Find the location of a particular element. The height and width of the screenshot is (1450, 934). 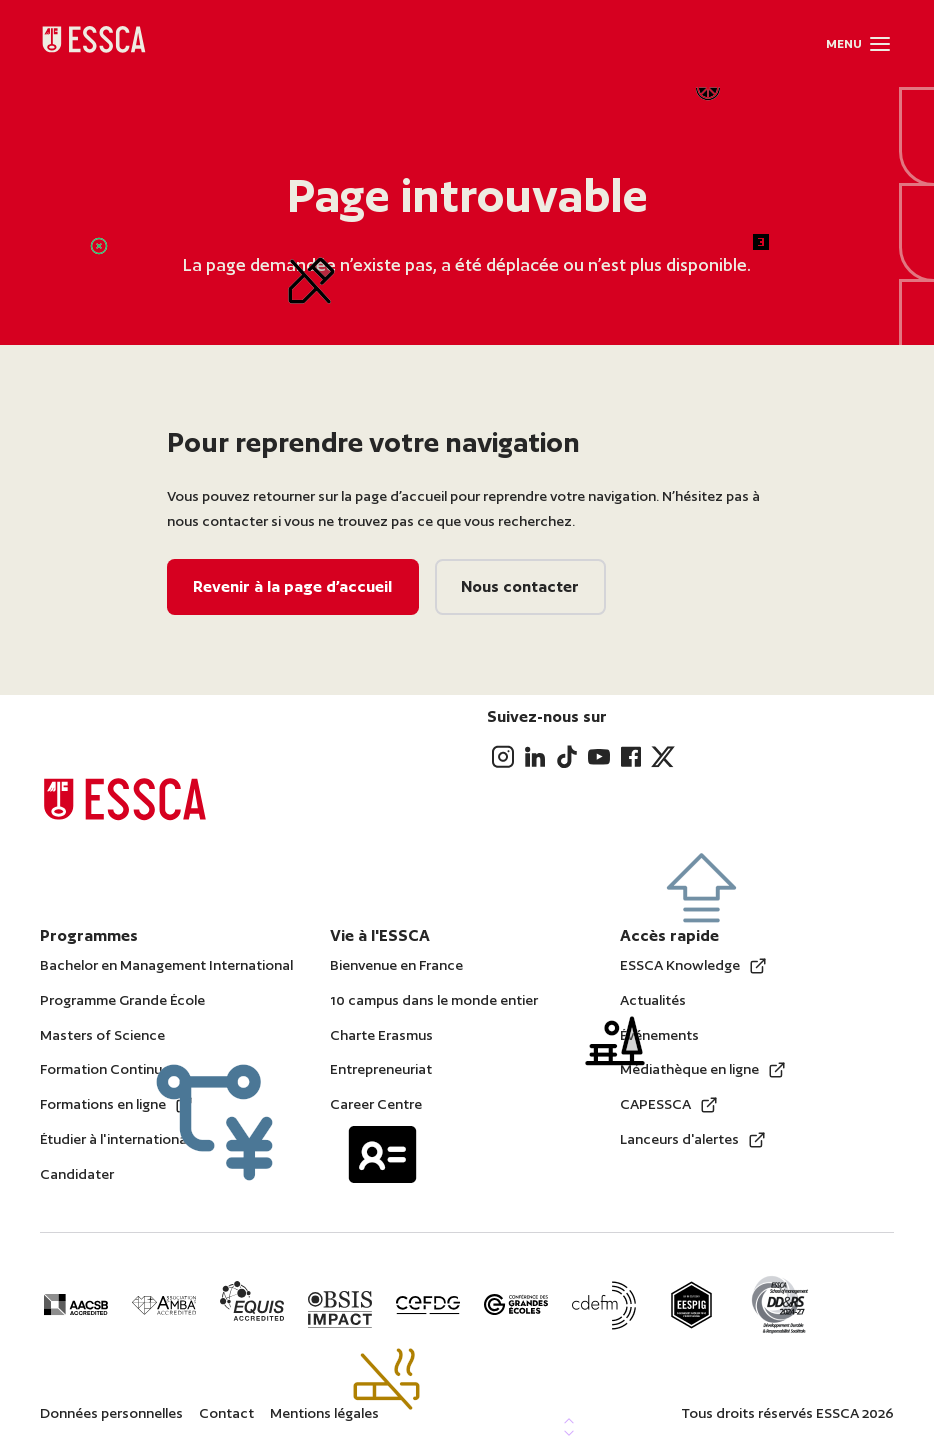

select option 3 from a numbered list is located at coordinates (761, 242).